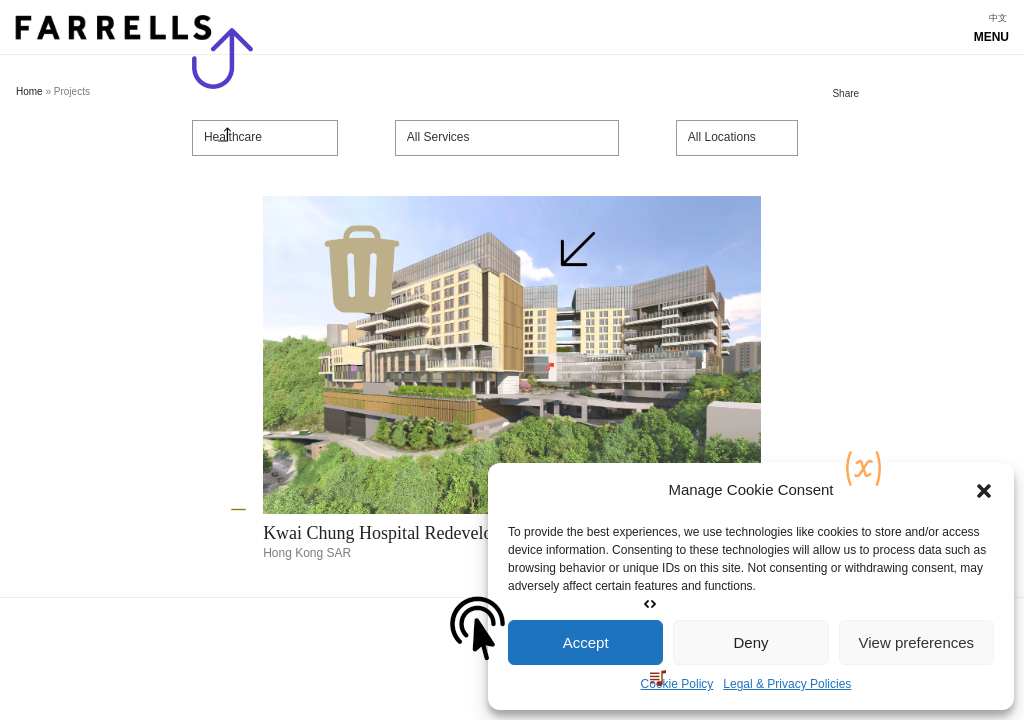  I want to click on decrease quantity or value, so click(238, 509).